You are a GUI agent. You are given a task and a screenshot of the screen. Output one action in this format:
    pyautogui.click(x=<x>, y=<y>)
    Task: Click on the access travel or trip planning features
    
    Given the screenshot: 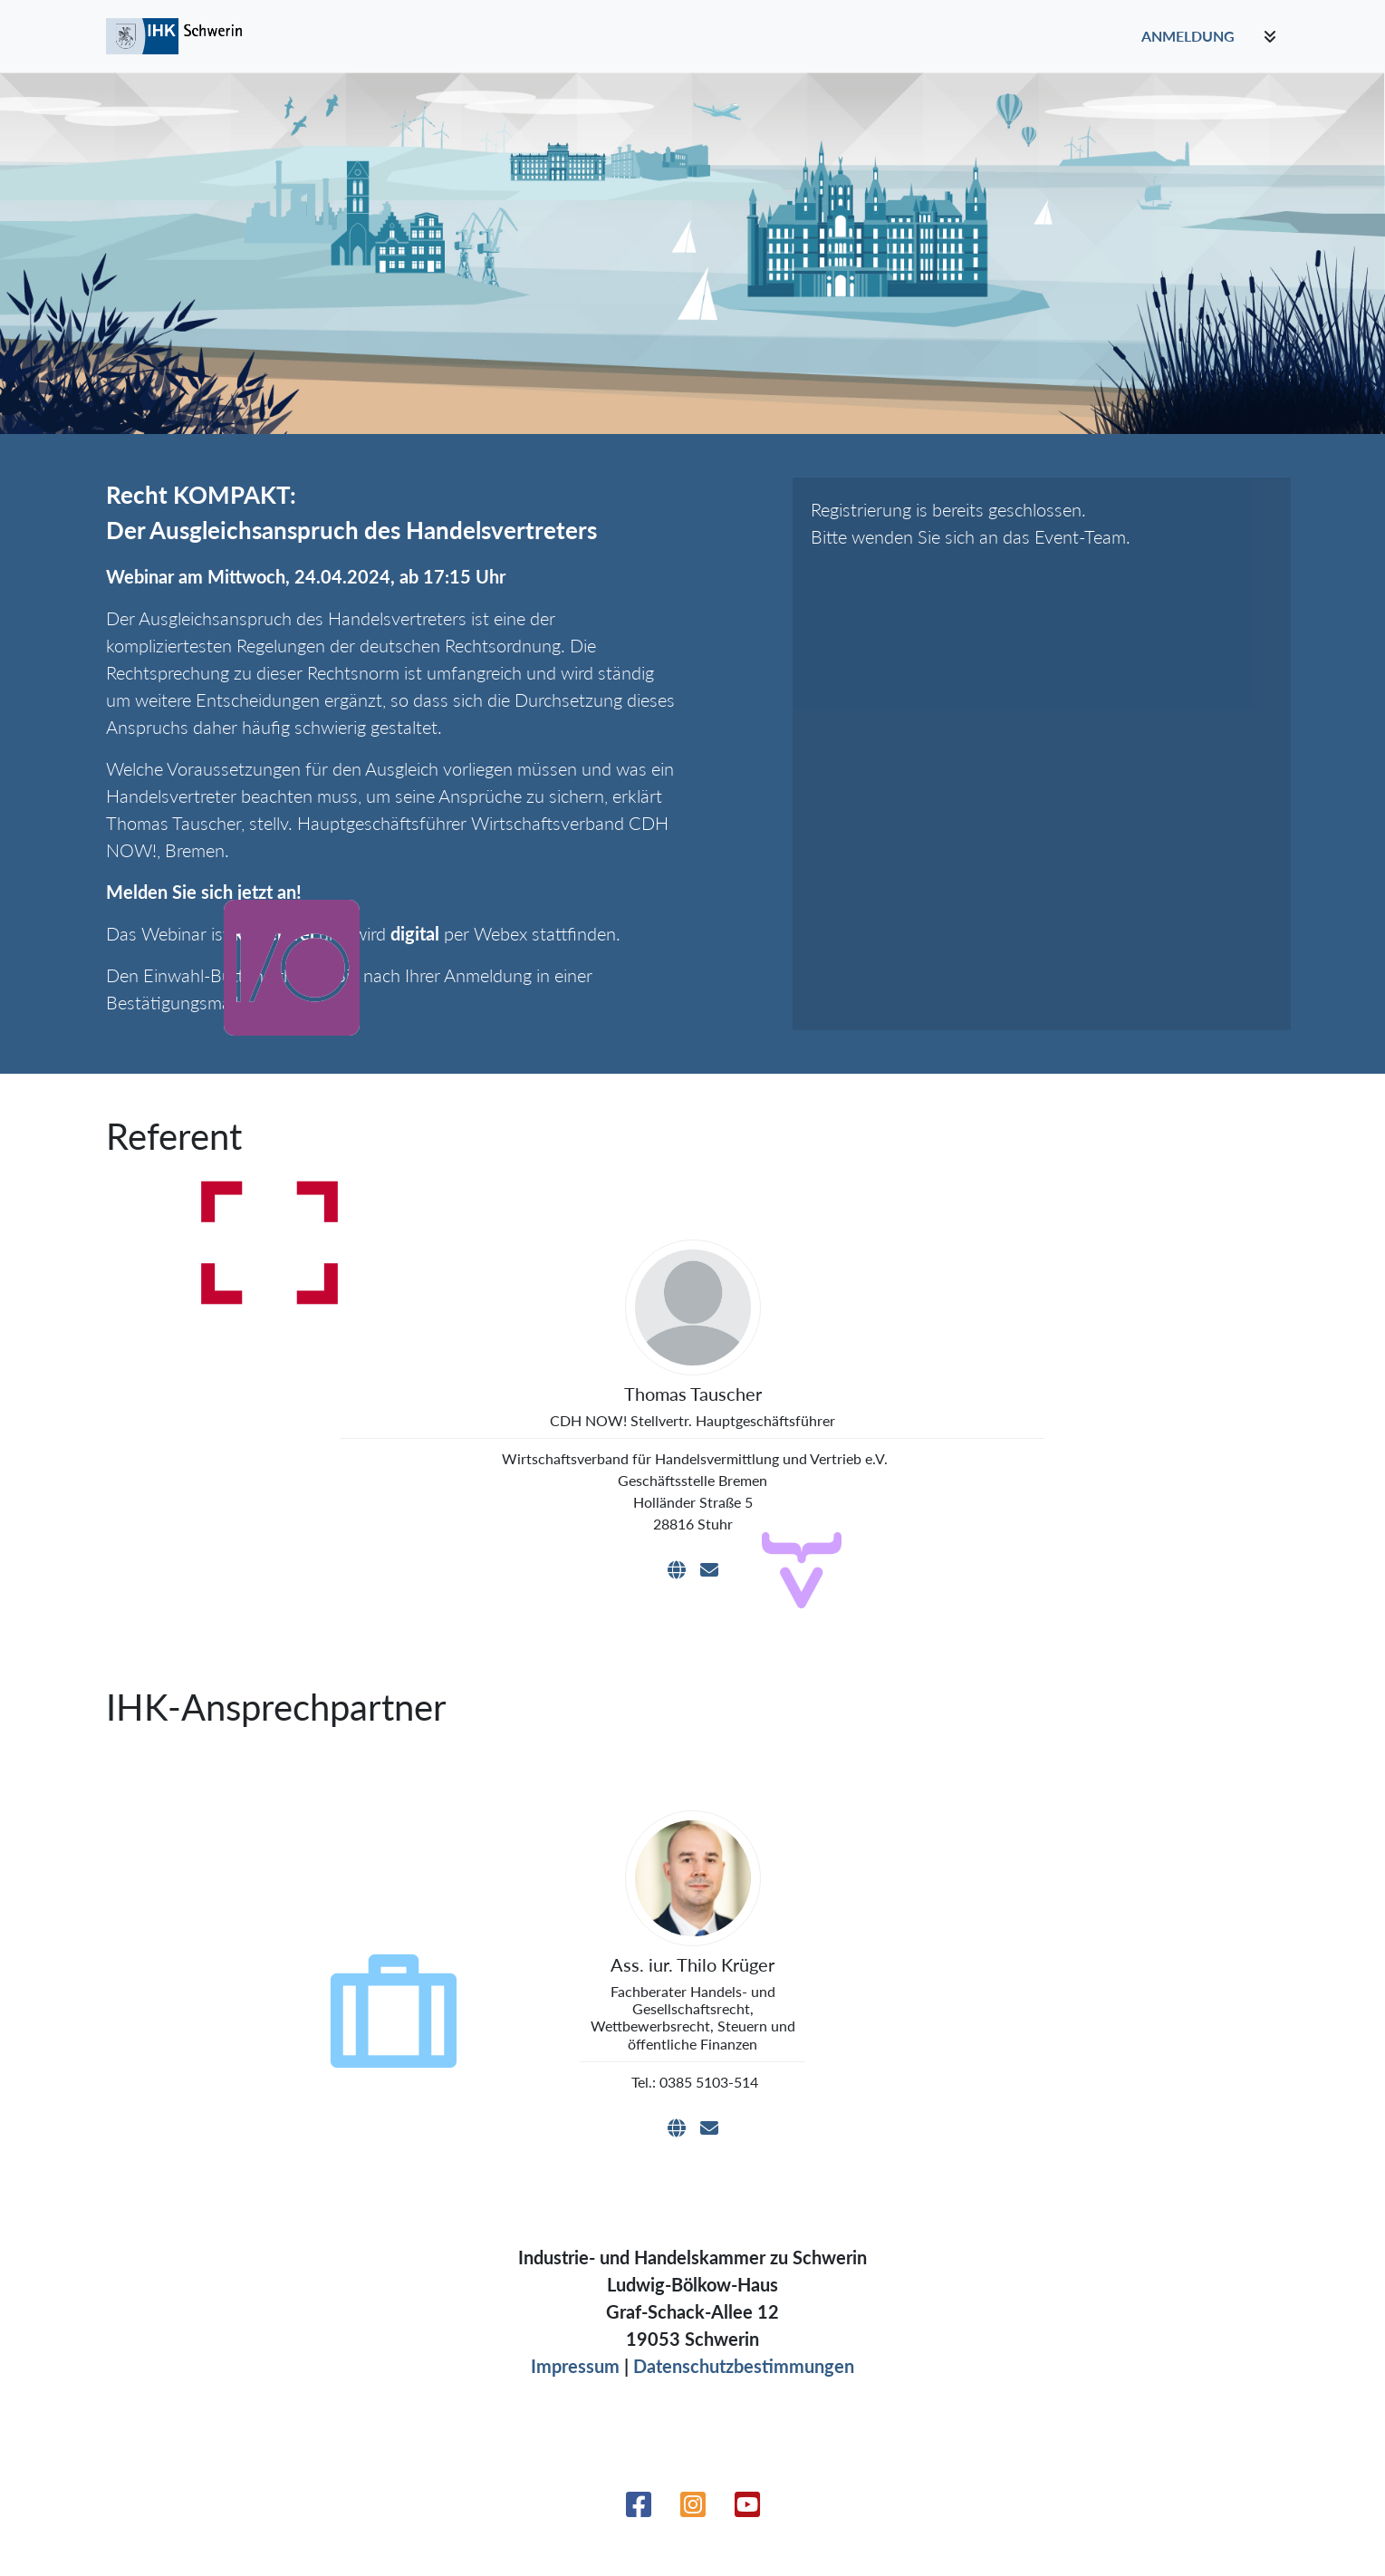 What is the action you would take?
    pyautogui.click(x=393, y=2011)
    